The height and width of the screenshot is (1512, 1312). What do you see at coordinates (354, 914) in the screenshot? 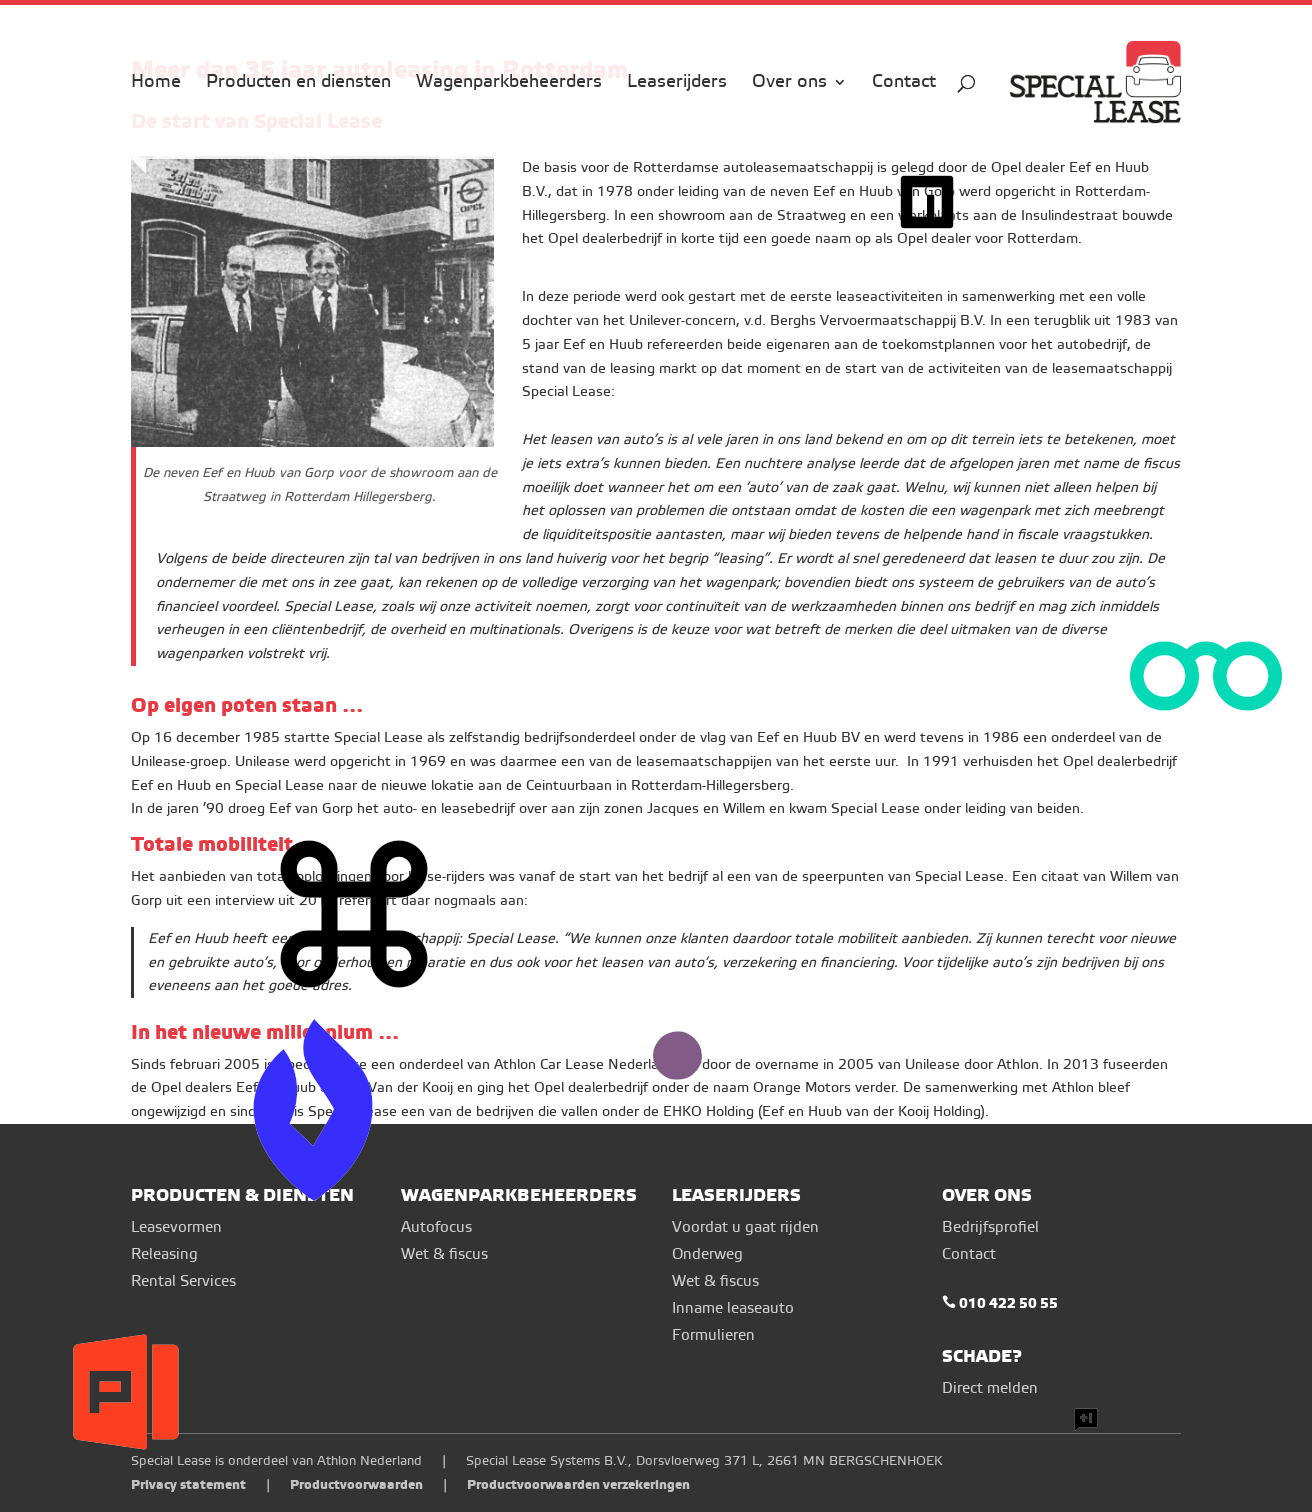
I see `command key symbol for keyboard shortcuts` at bounding box center [354, 914].